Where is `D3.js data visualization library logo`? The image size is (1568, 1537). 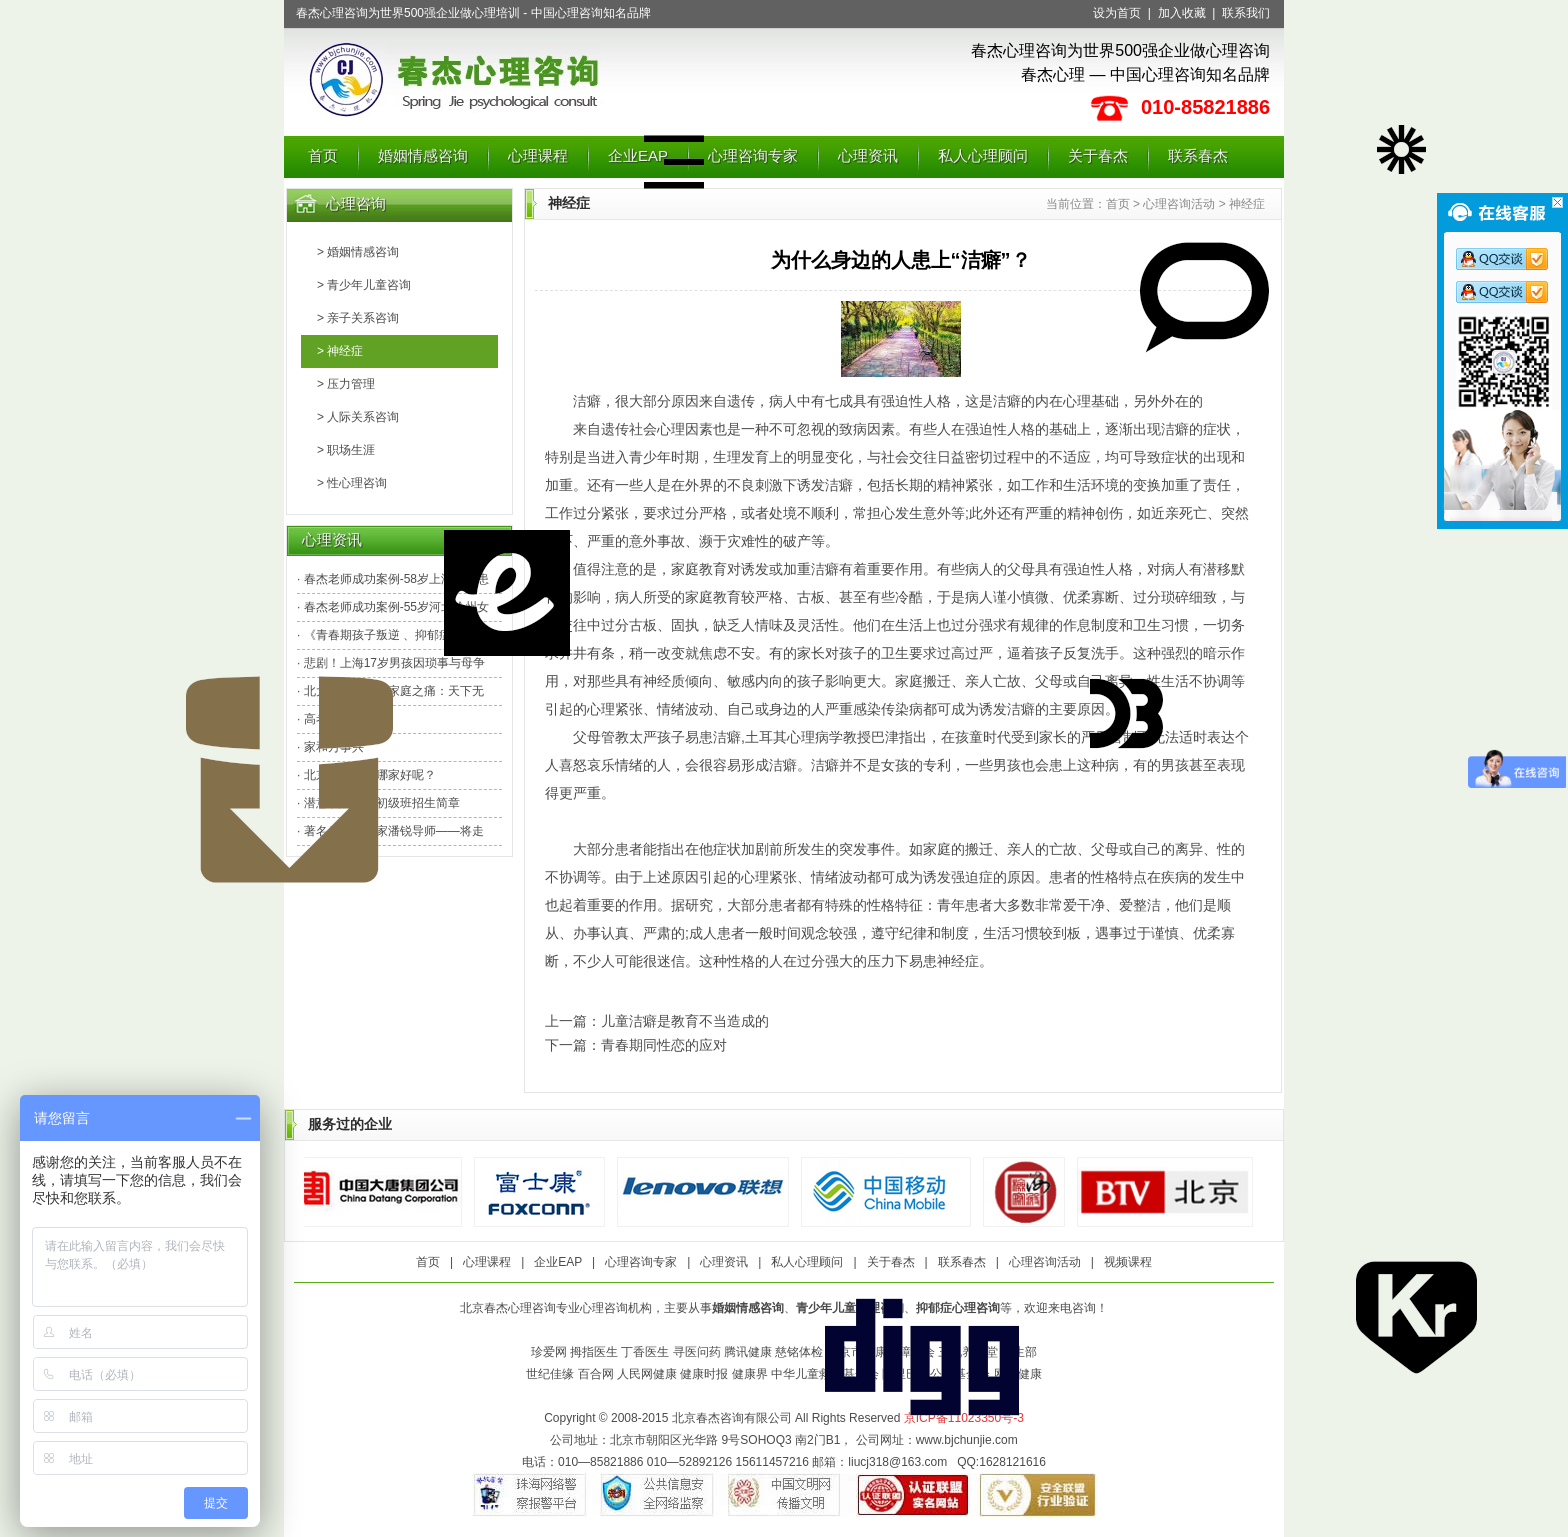 D3.js data visualization library logo is located at coordinates (1126, 713).